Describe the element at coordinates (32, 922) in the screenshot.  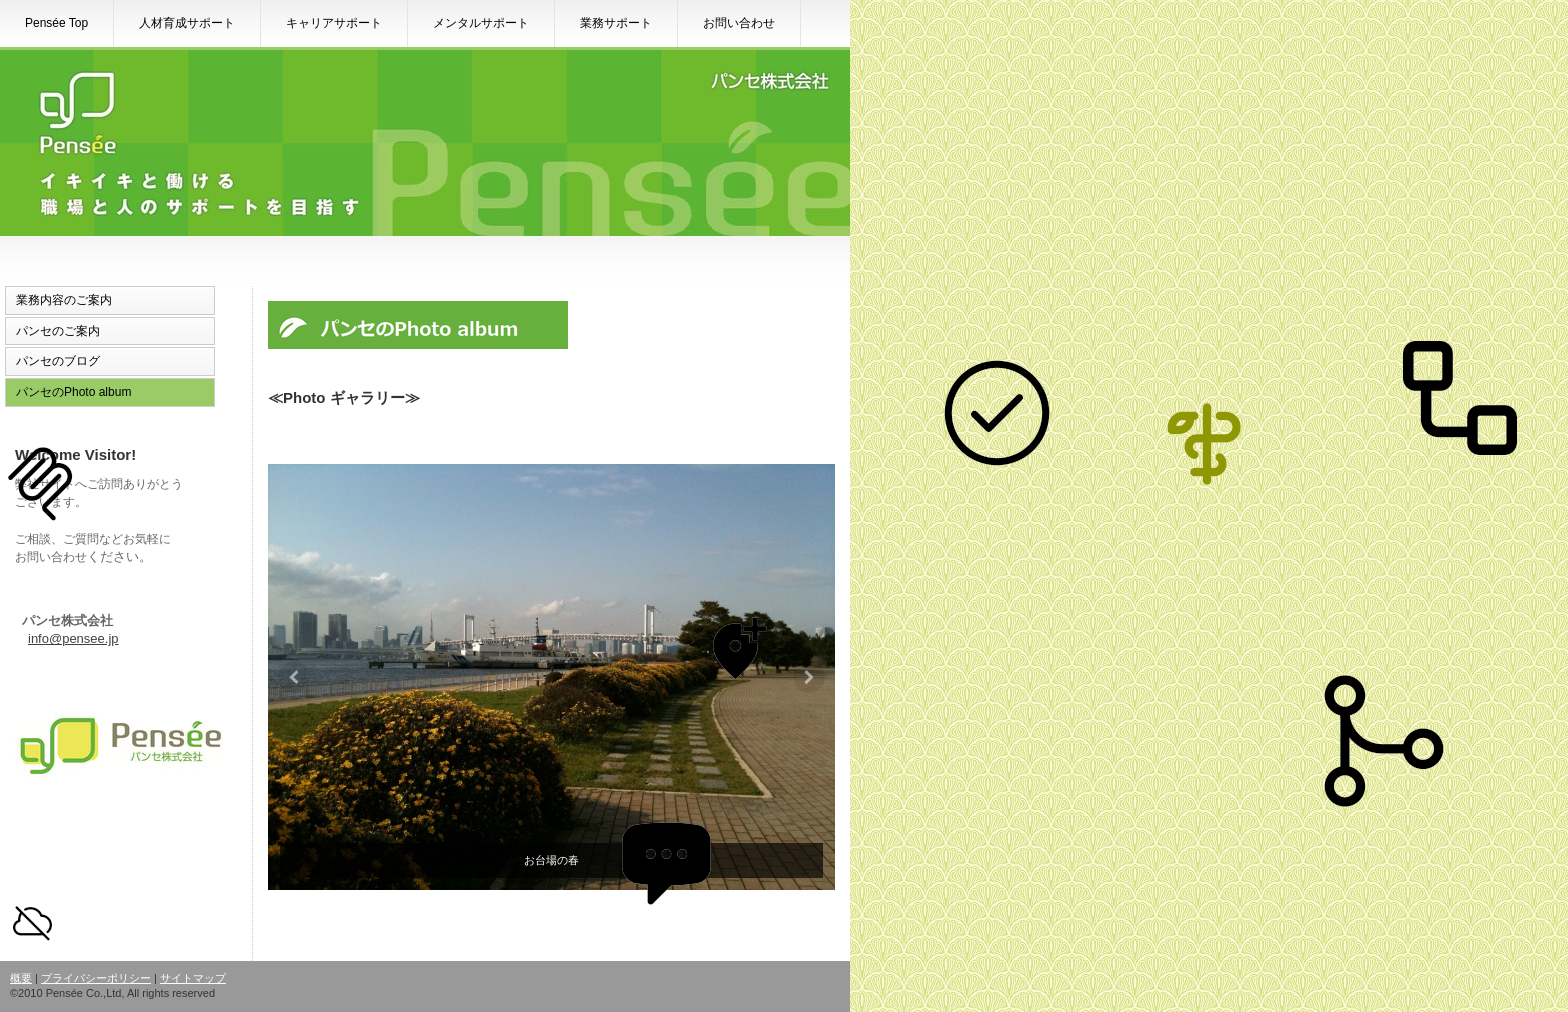
I see `indicates cloud sync is unavailable` at that location.